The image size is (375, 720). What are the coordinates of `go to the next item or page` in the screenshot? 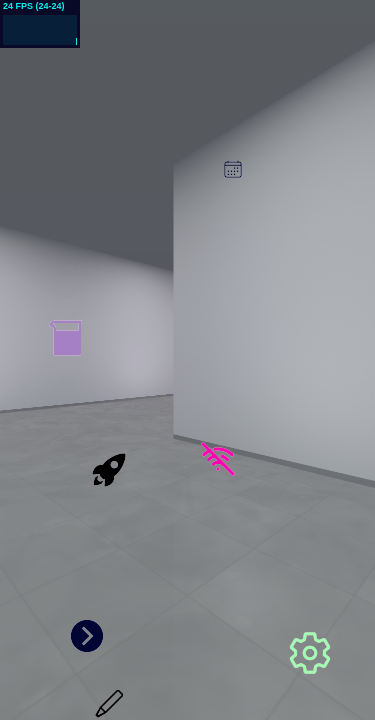 It's located at (87, 636).